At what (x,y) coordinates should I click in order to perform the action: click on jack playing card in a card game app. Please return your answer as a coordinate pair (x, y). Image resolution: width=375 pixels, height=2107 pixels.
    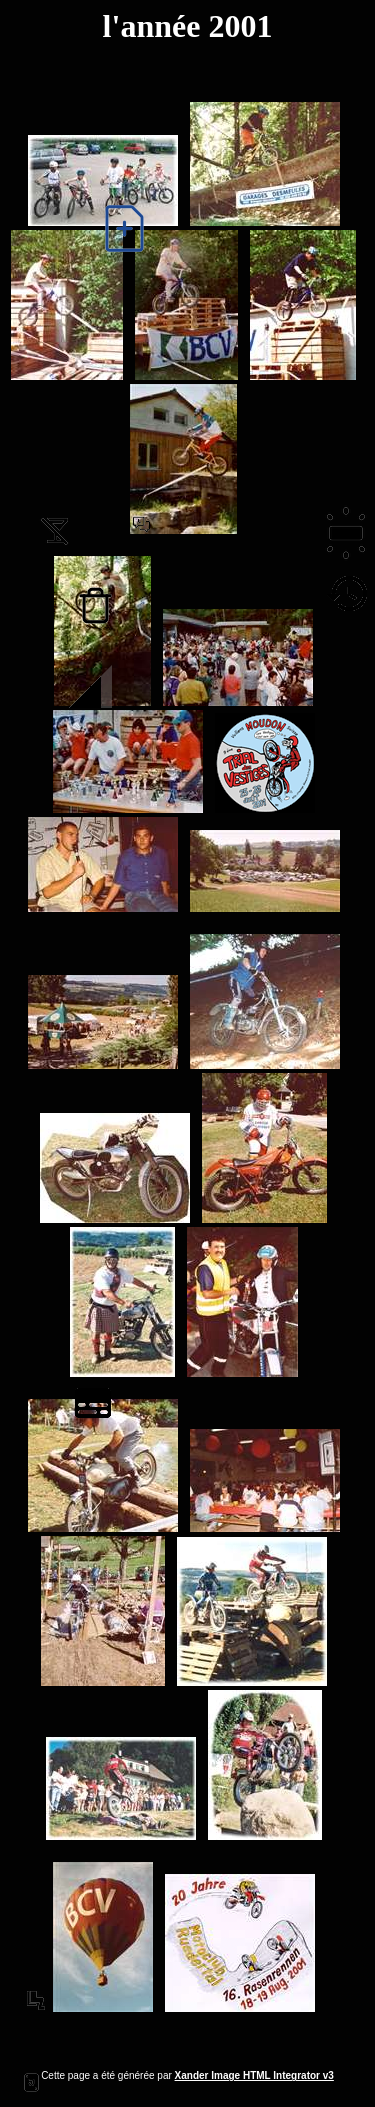
    Looking at the image, I should click on (31, 2082).